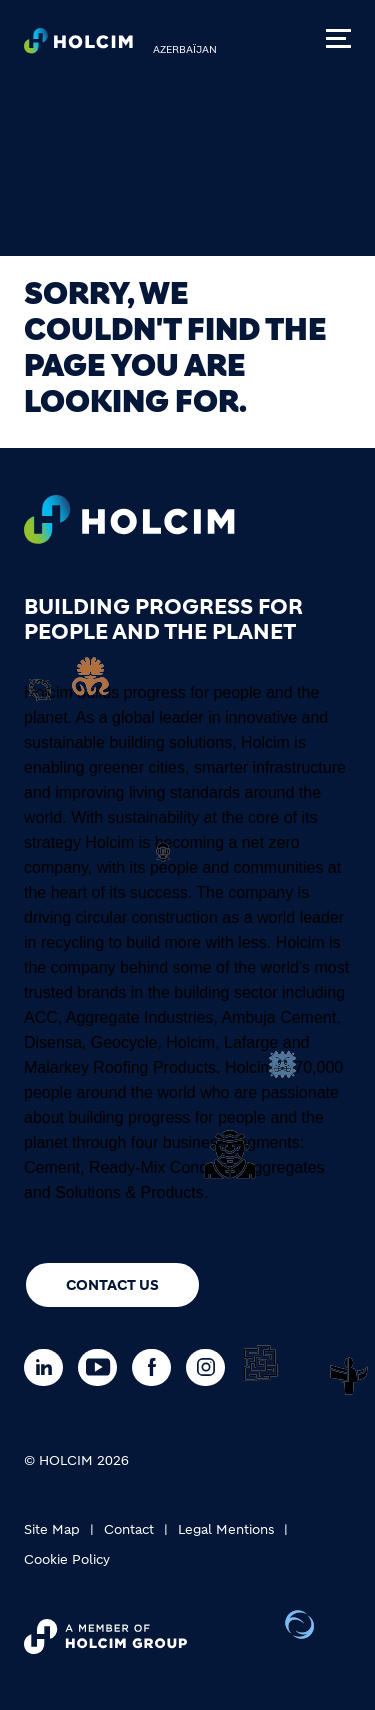 The image size is (375, 1710). What do you see at coordinates (90, 676) in the screenshot?
I see `indicates mind control or psychic abilities` at bounding box center [90, 676].